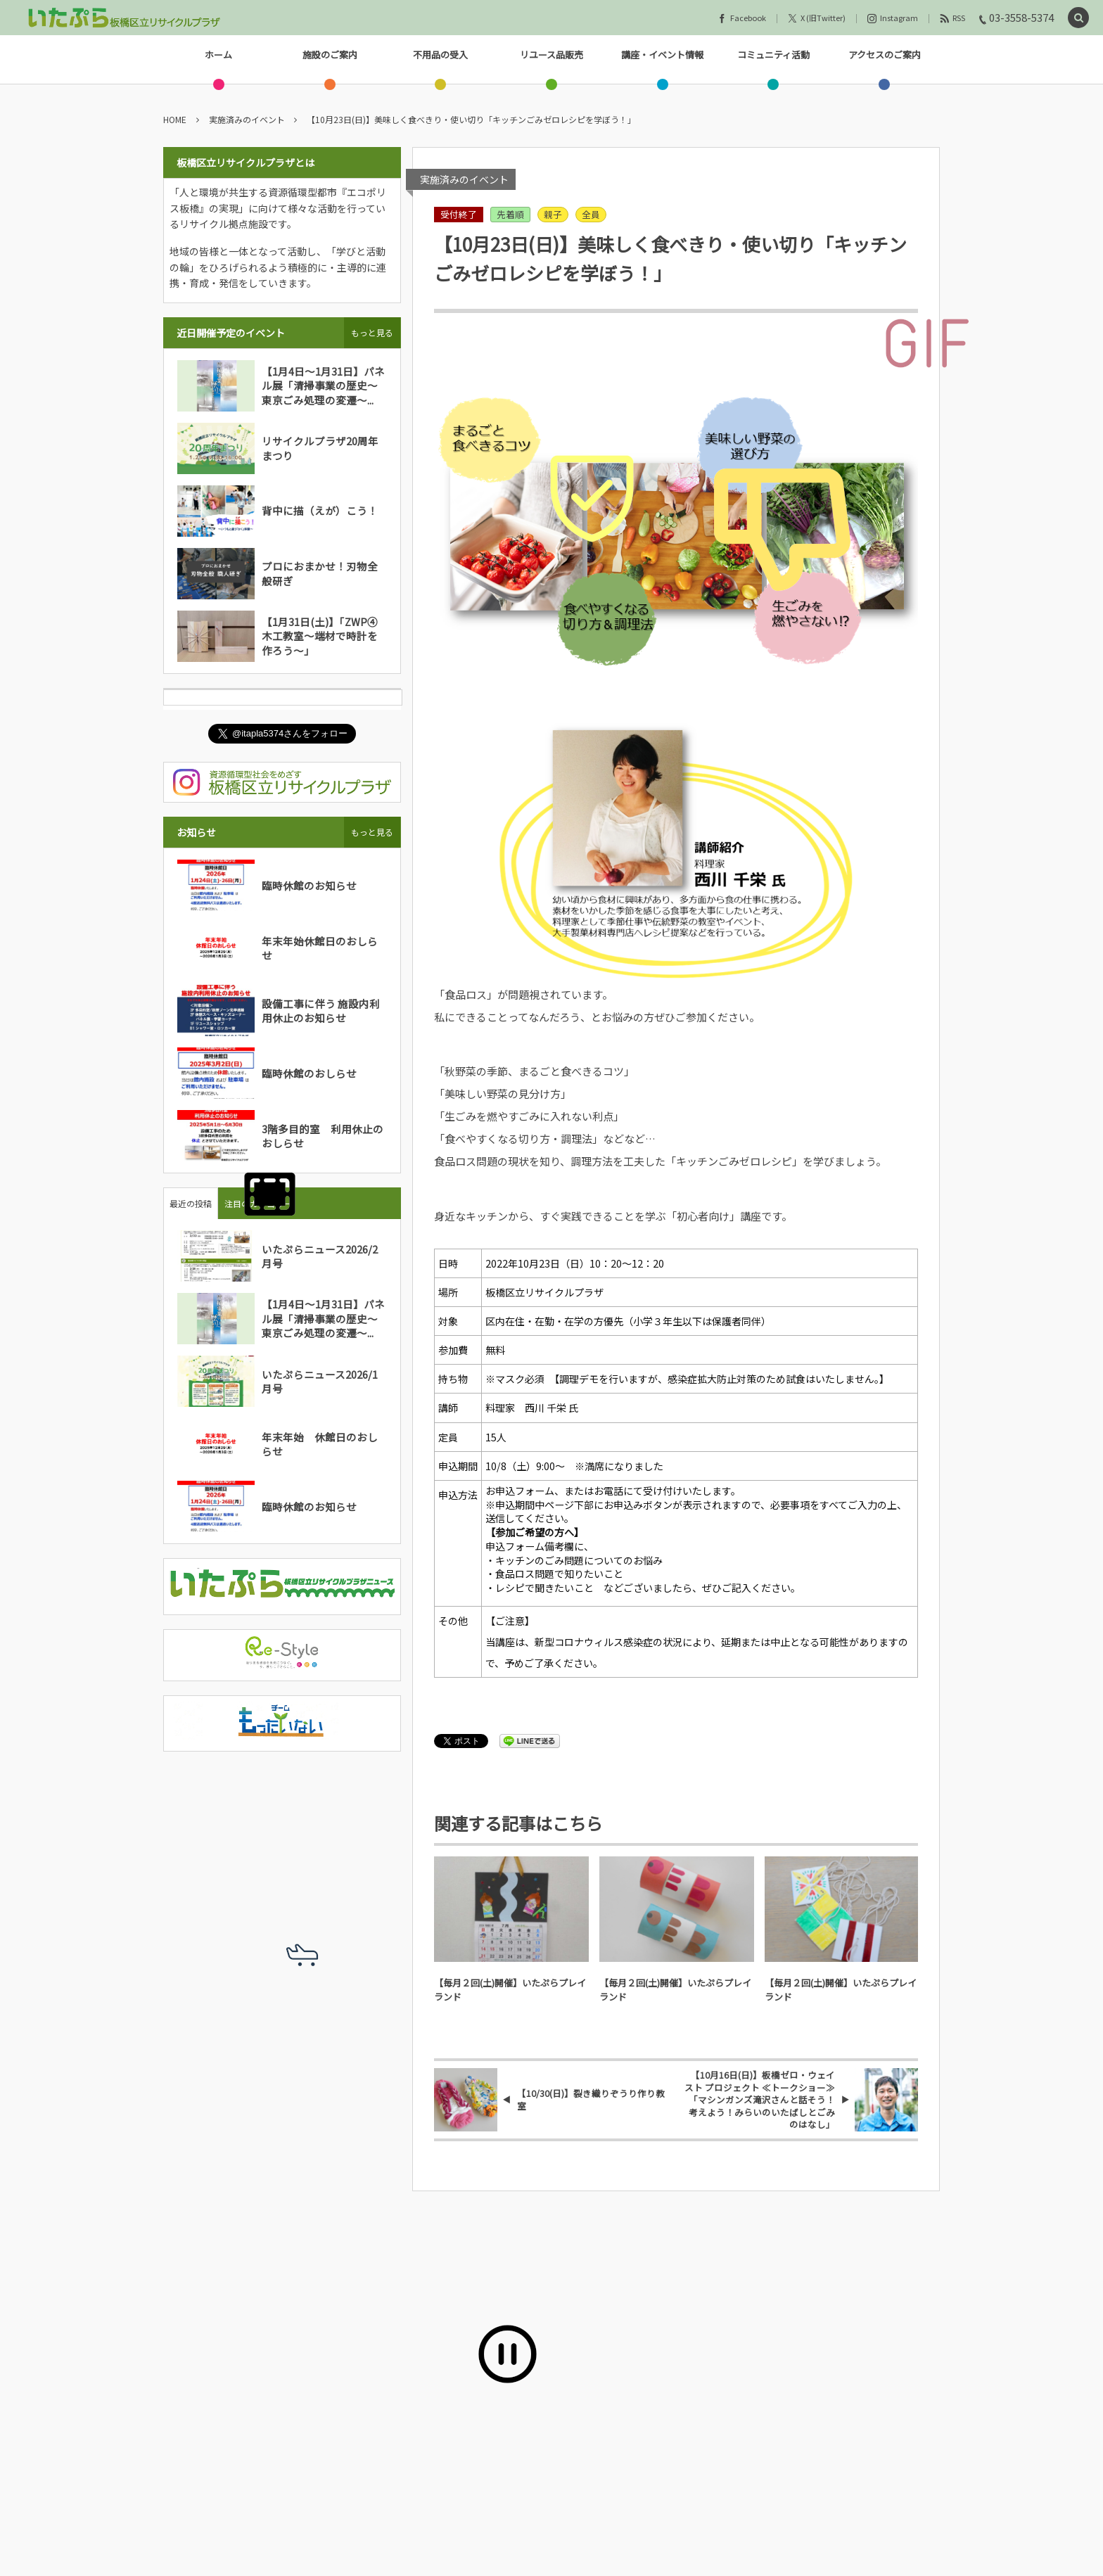 The height and width of the screenshot is (2576, 1103). Describe the element at coordinates (926, 343) in the screenshot. I see `insert a gif into your message` at that location.